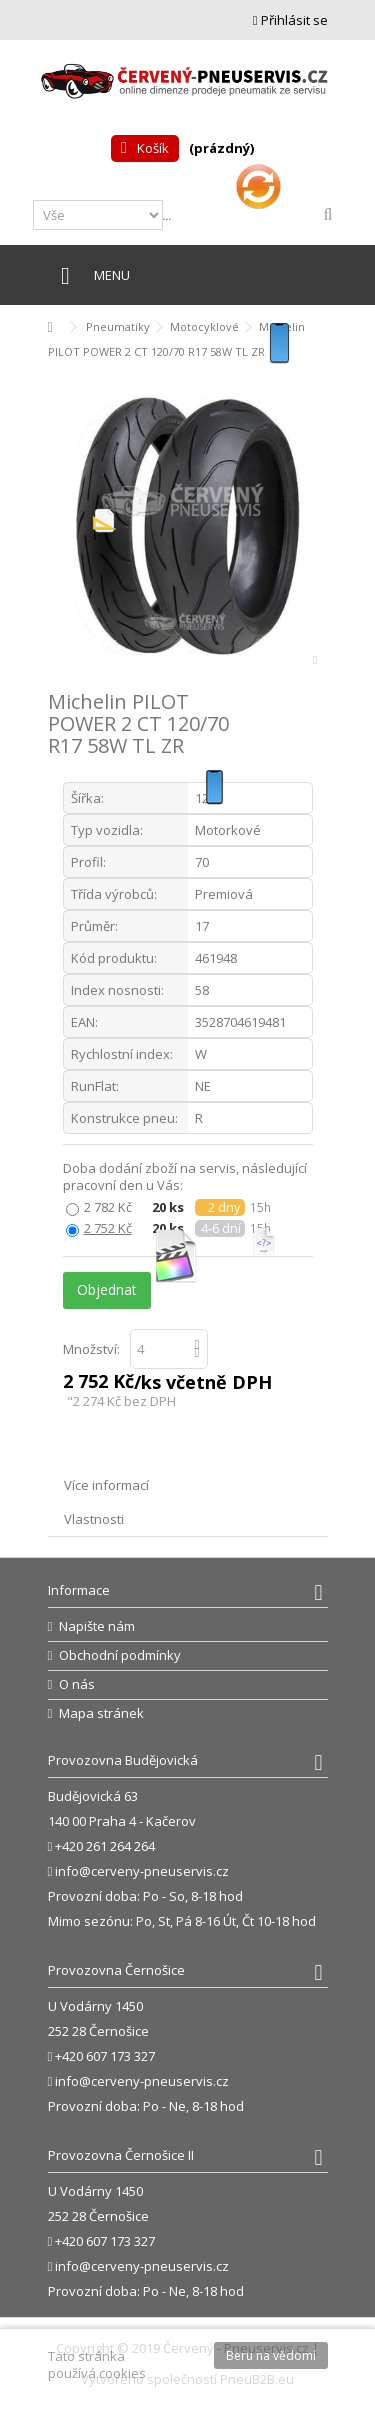 Image resolution: width=375 pixels, height=2410 pixels. What do you see at coordinates (176, 1257) in the screenshot?
I see `create a new video project in iMovie` at bounding box center [176, 1257].